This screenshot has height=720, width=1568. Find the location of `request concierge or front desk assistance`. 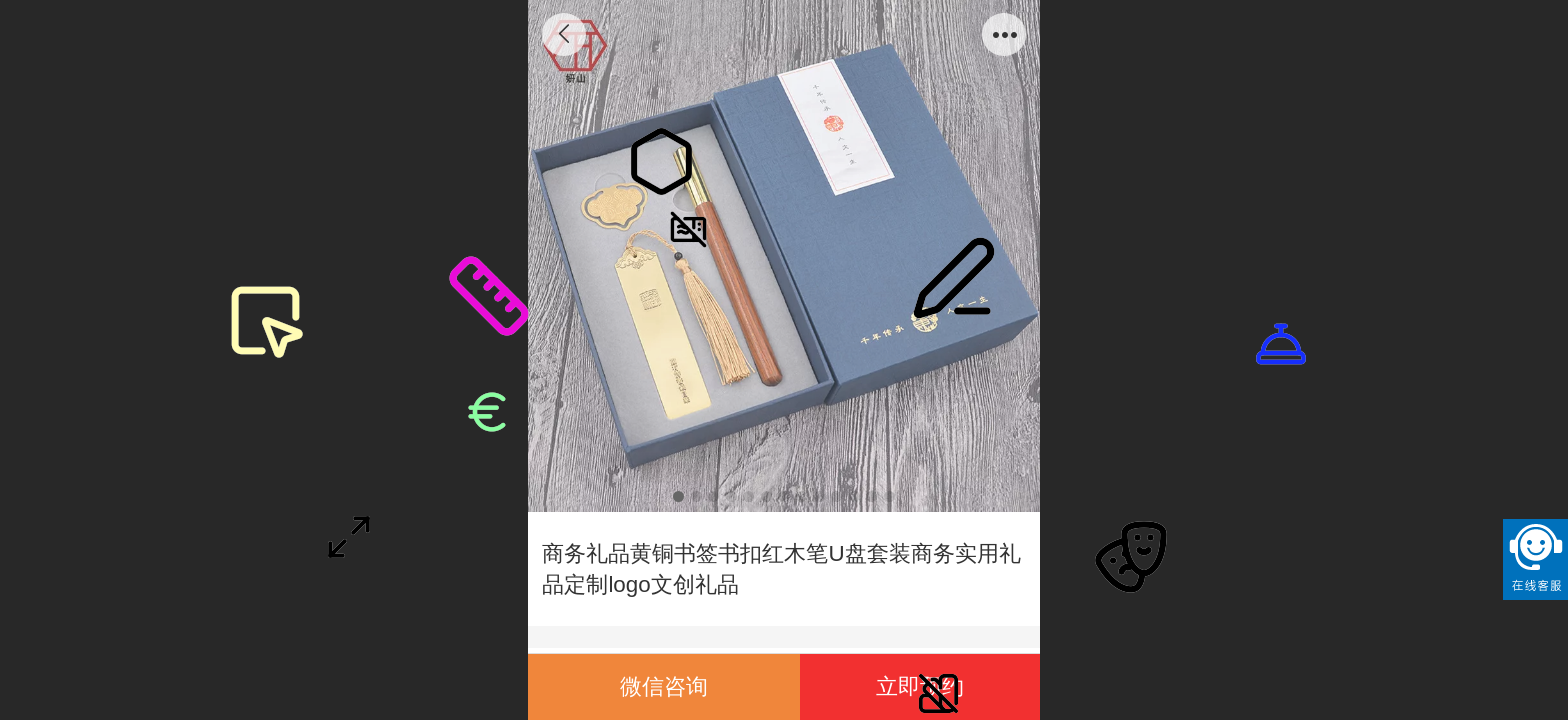

request concierge or front desk assistance is located at coordinates (1281, 344).